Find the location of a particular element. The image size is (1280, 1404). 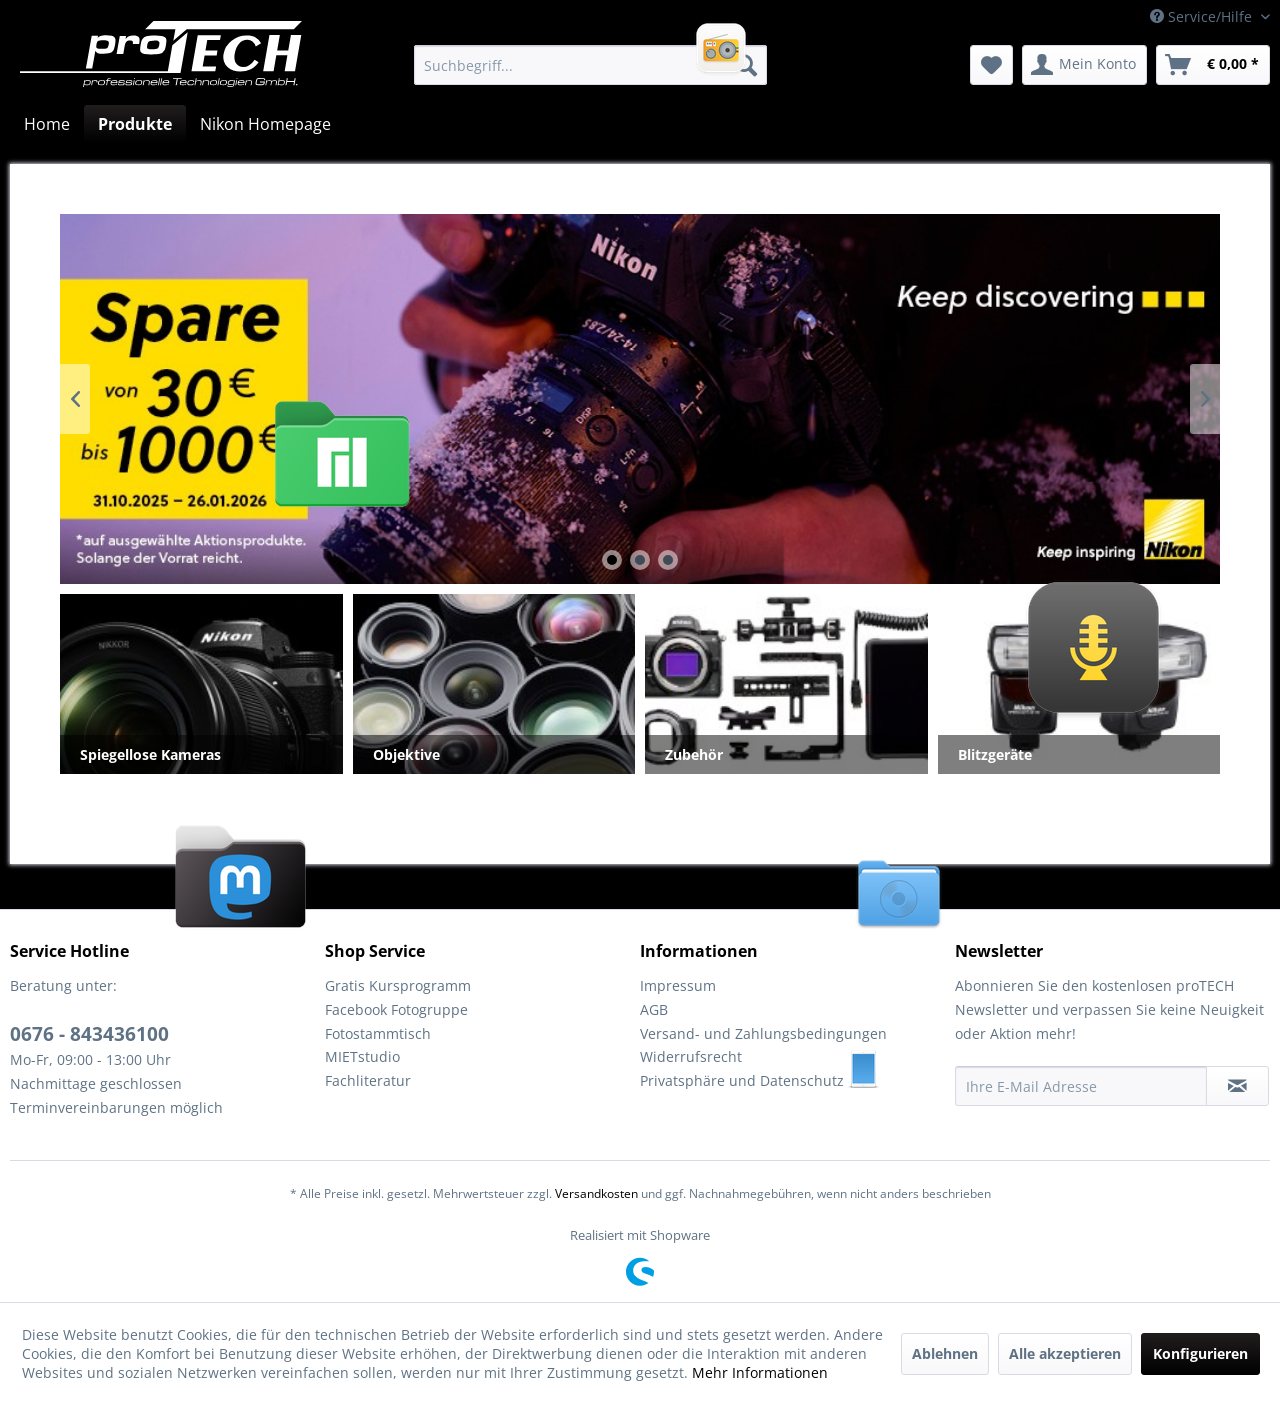

iPad Mini 3 device with cellular connectivity is located at coordinates (863, 1065).